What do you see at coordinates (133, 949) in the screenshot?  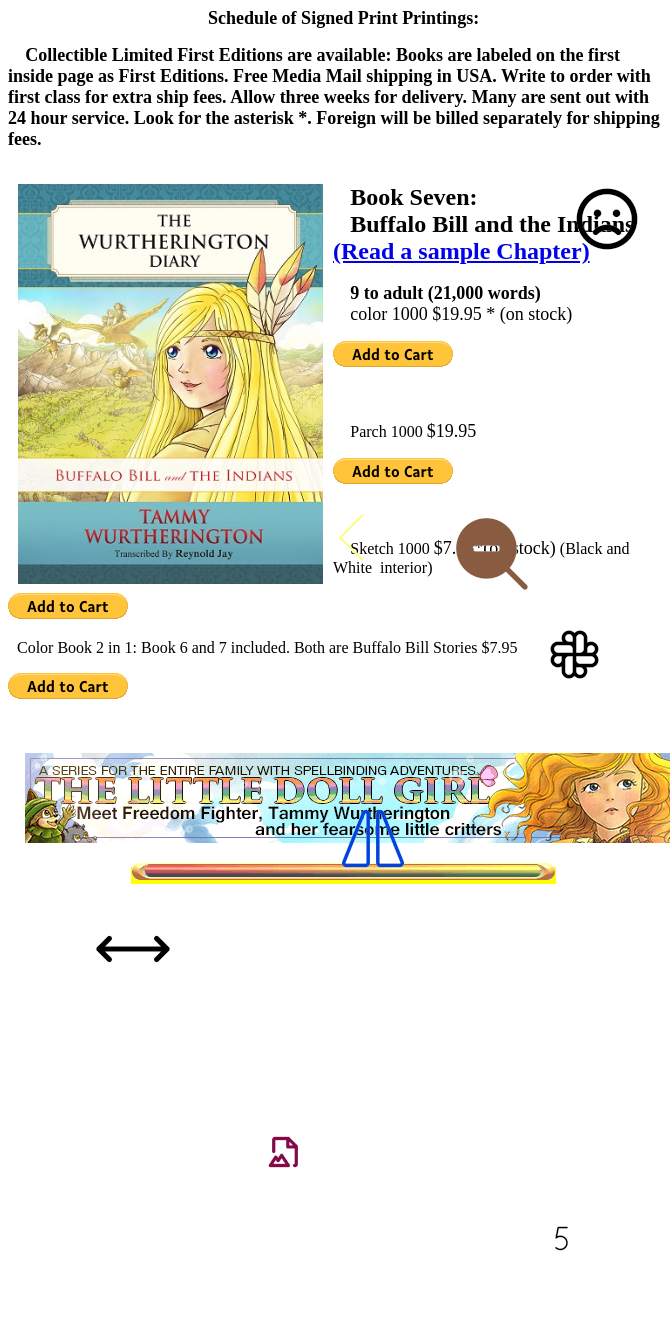 I see `adjust horizontal spacing or width` at bounding box center [133, 949].